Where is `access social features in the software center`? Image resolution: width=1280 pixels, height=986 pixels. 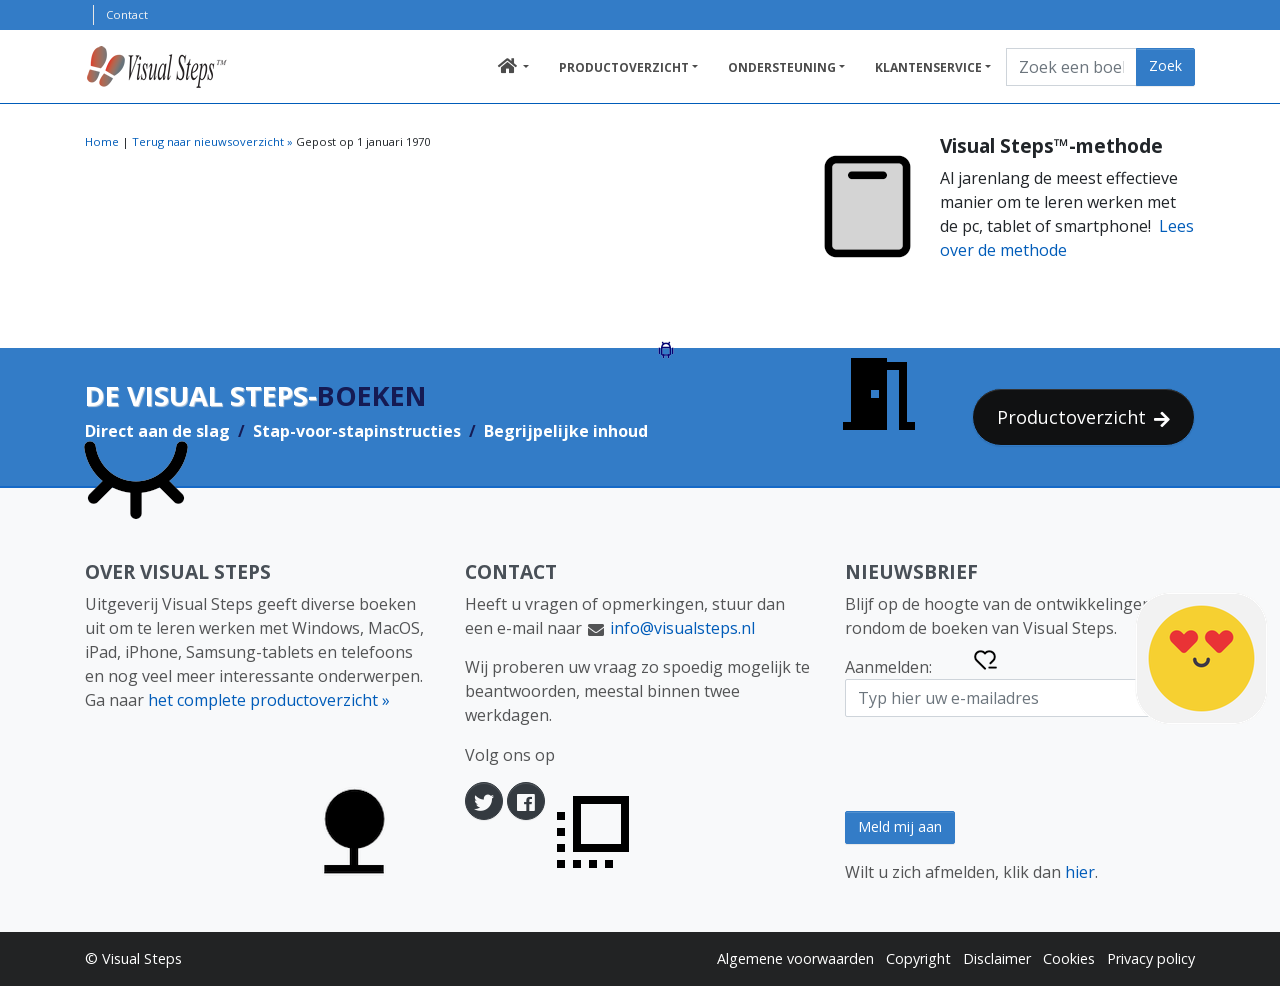
access social features in the software center is located at coordinates (1201, 658).